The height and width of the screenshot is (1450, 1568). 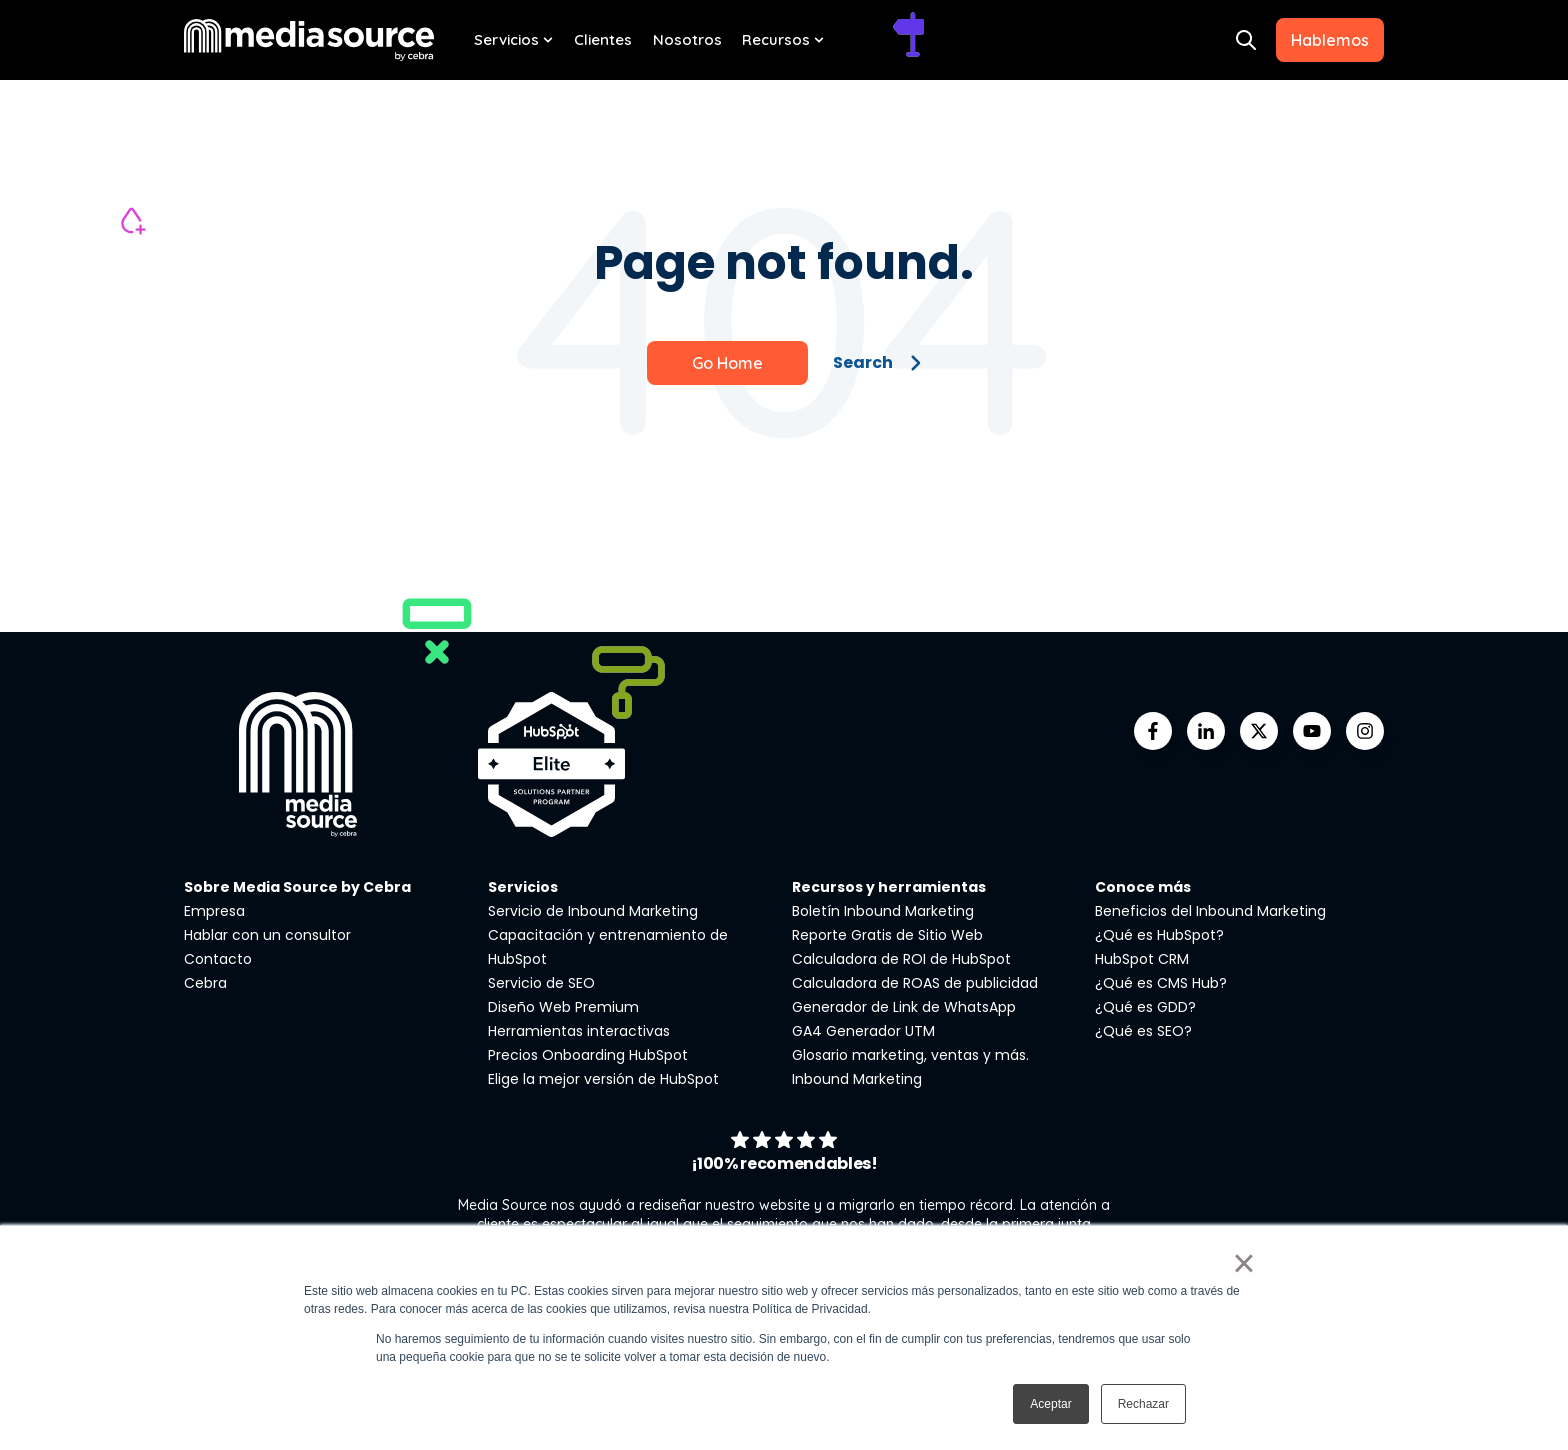 What do you see at coordinates (131, 220) in the screenshot?
I see `add water or hydration reminder` at bounding box center [131, 220].